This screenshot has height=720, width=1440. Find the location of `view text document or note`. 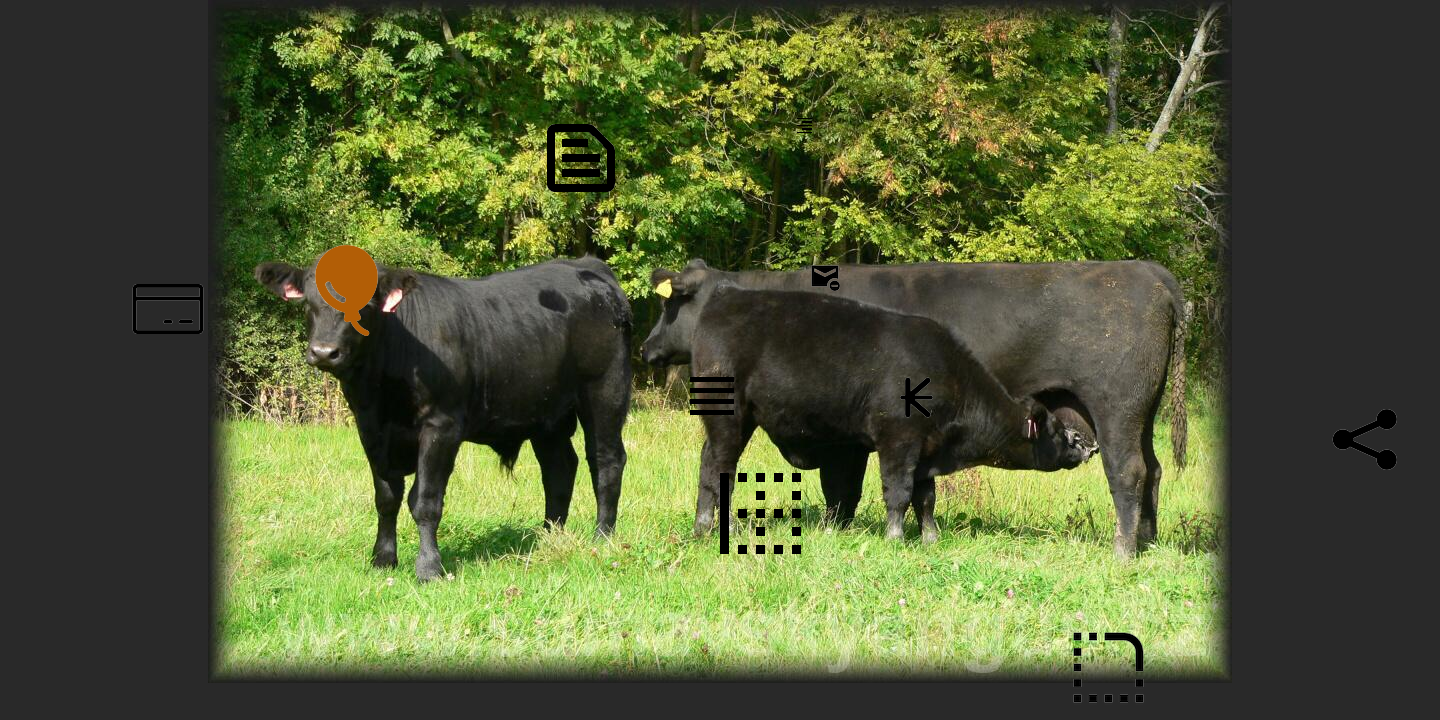

view text document or note is located at coordinates (581, 158).